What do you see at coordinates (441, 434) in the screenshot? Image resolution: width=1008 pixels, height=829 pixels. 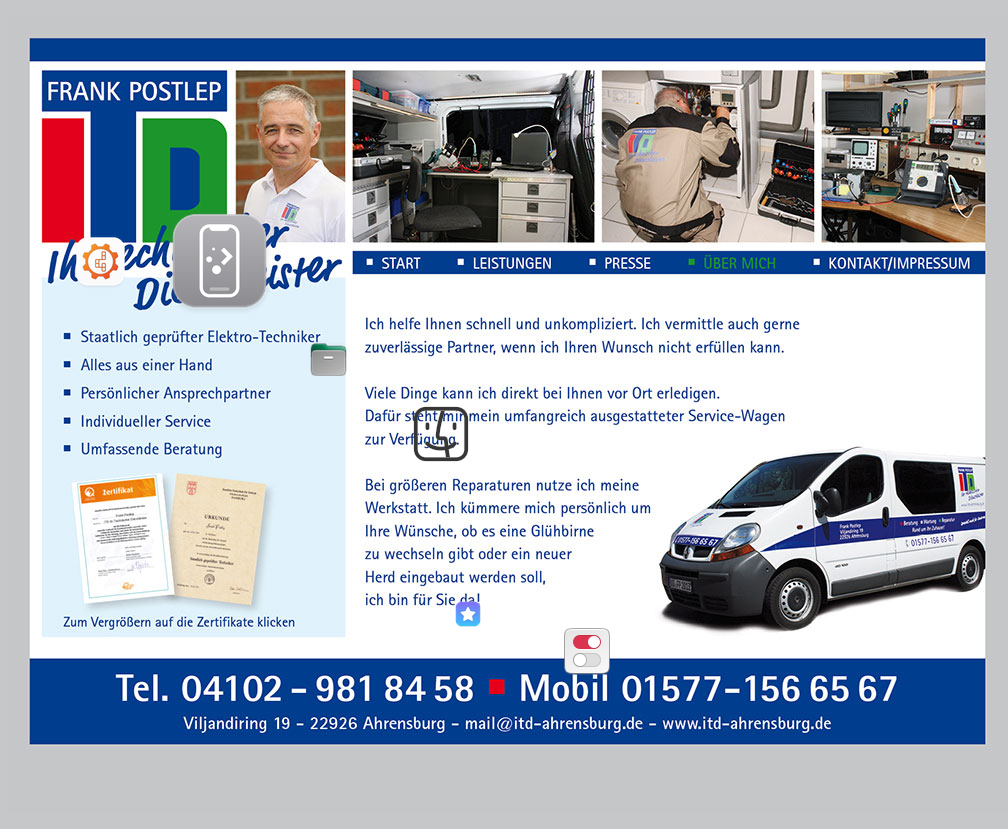 I see `open file manager` at bounding box center [441, 434].